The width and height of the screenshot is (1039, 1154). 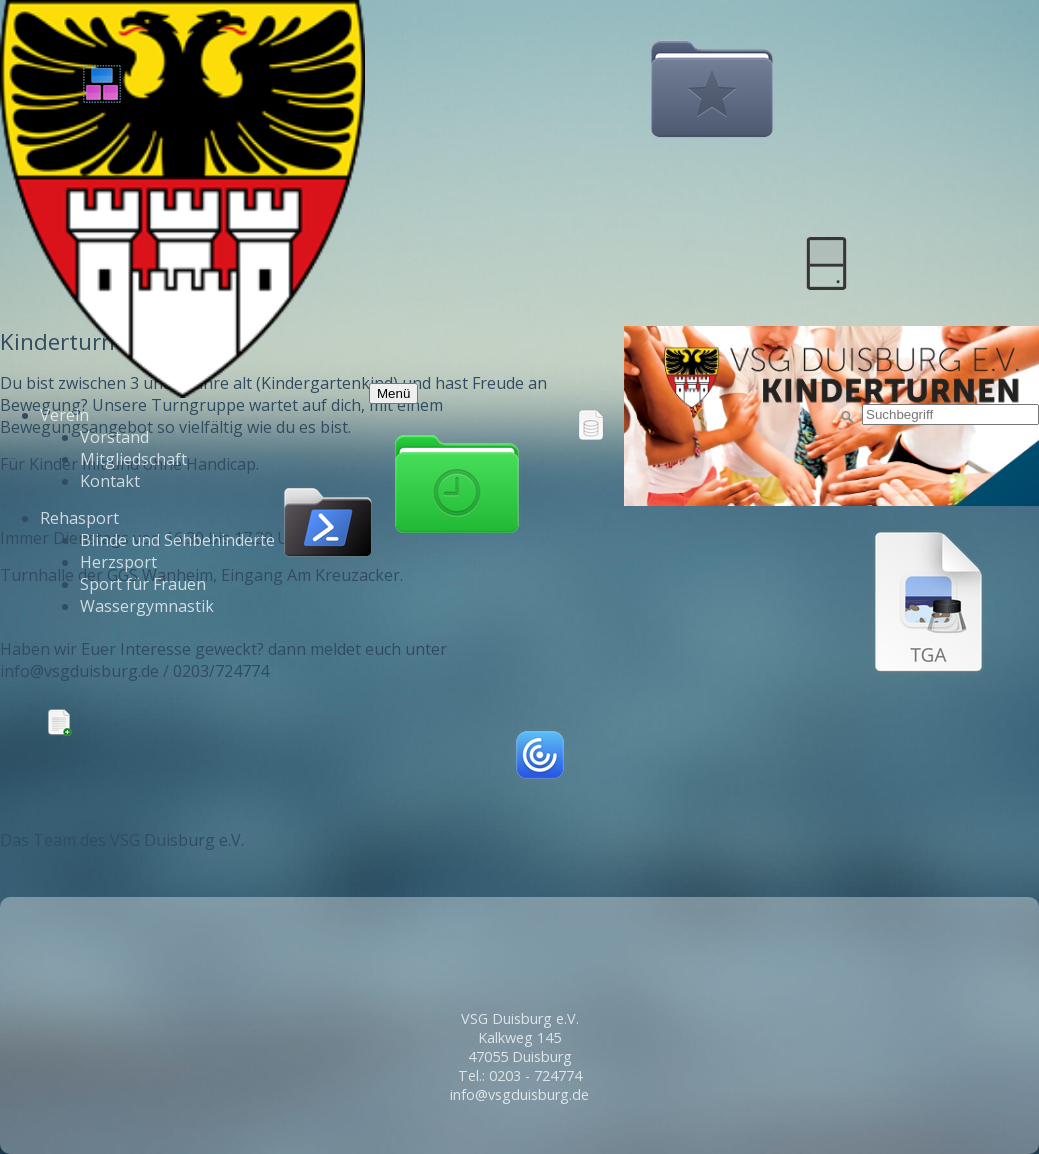 What do you see at coordinates (826, 263) in the screenshot?
I see `scan a document or image` at bounding box center [826, 263].